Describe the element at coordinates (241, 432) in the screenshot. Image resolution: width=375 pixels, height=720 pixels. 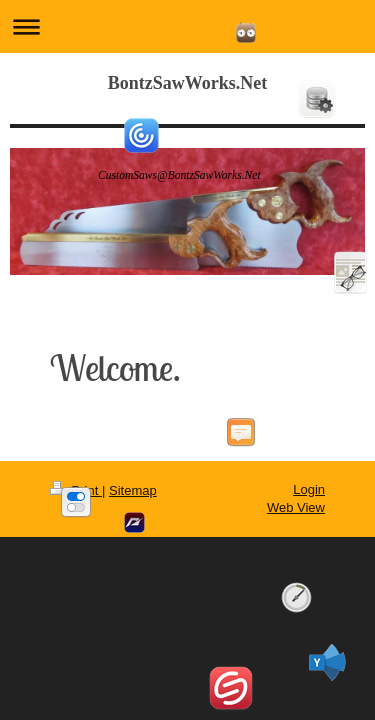
I see `open the messaging or chat app` at that location.